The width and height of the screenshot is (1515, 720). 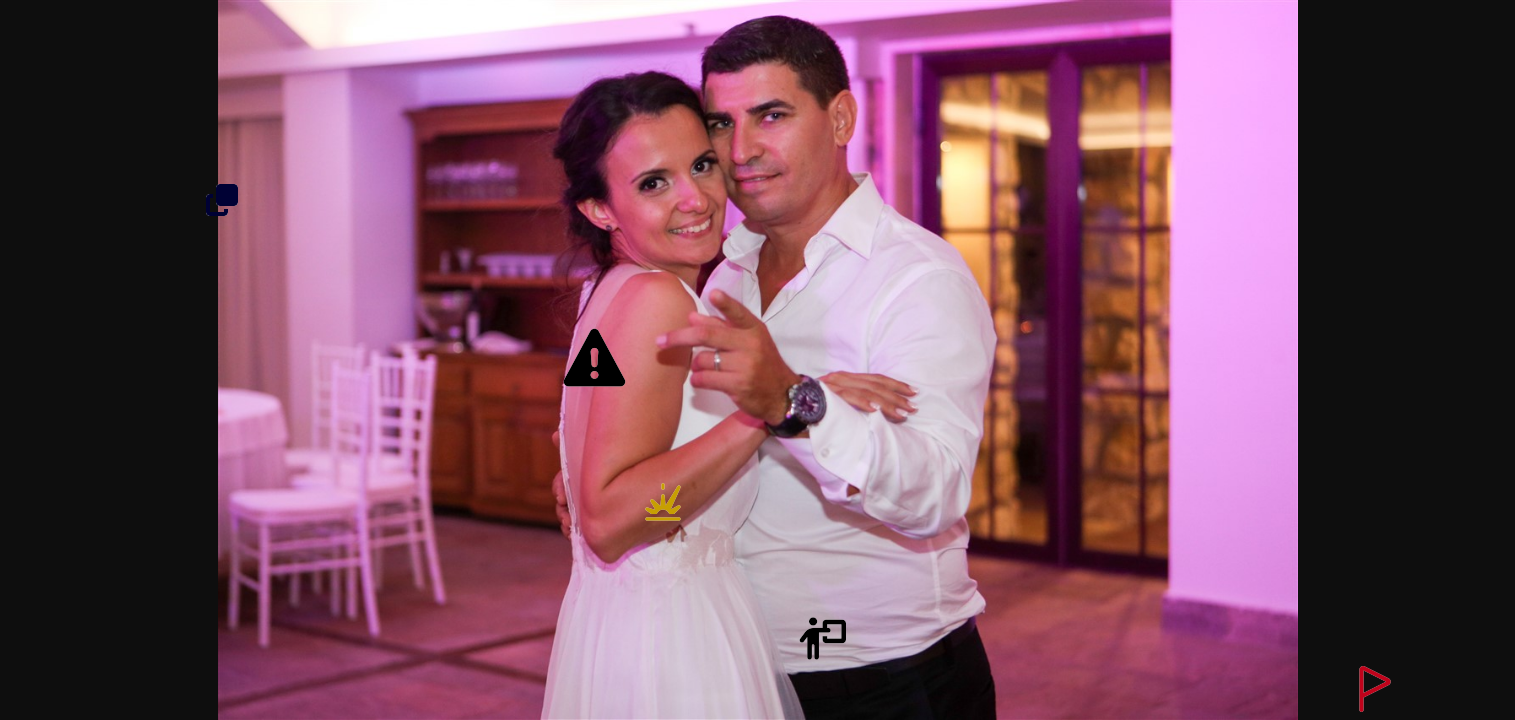 I want to click on access presentation or teaching mode, so click(x=822, y=638).